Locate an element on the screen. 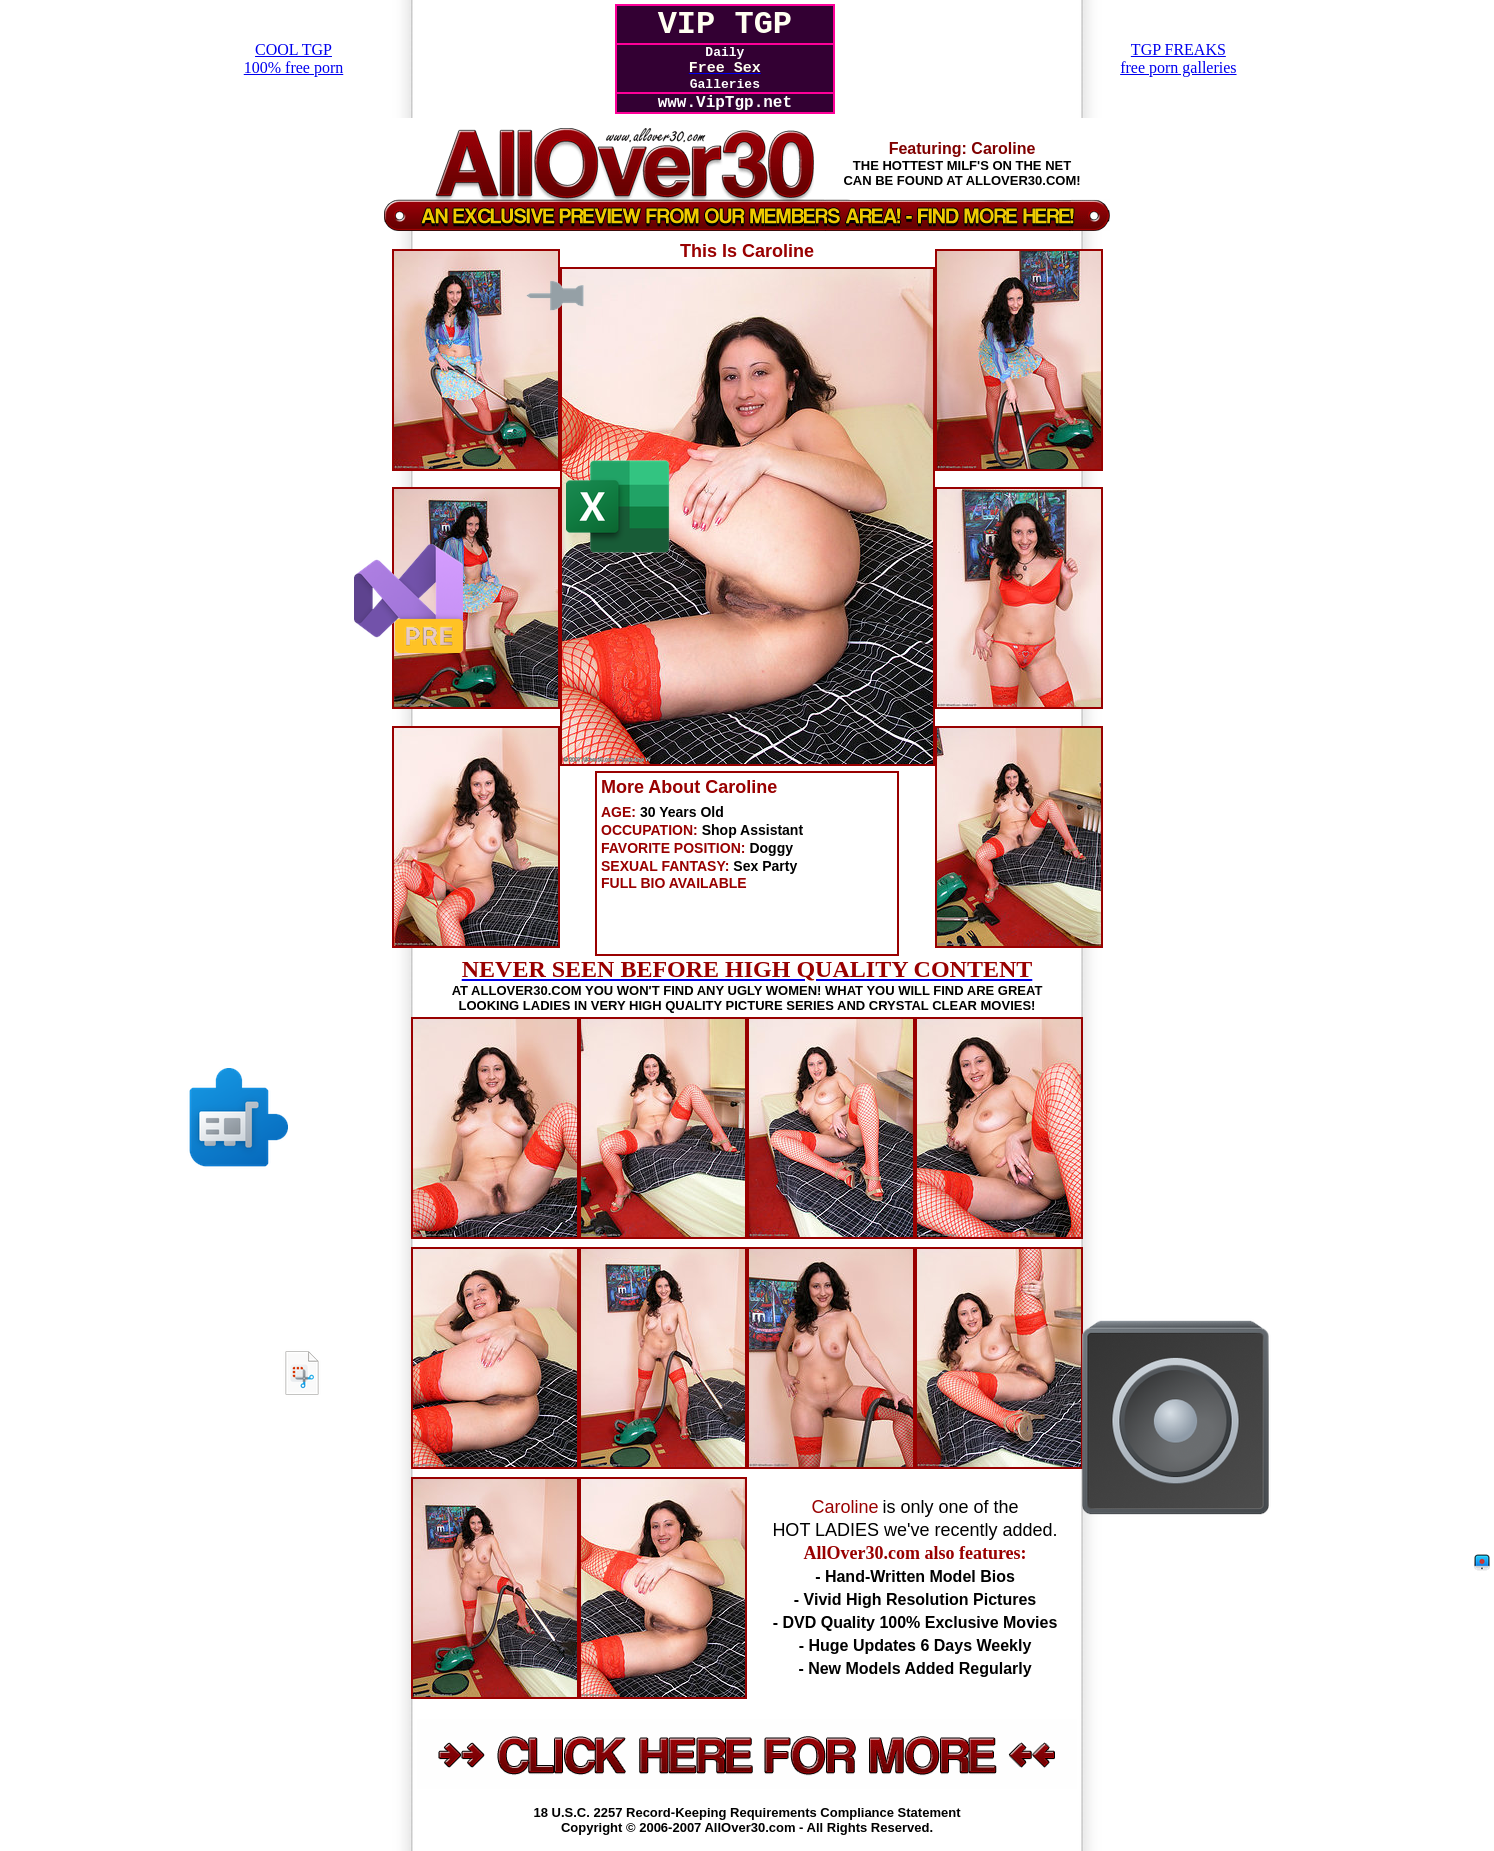 Image resolution: width=1494 pixels, height=1851 pixels. open visual studio preview application is located at coordinates (408, 598).